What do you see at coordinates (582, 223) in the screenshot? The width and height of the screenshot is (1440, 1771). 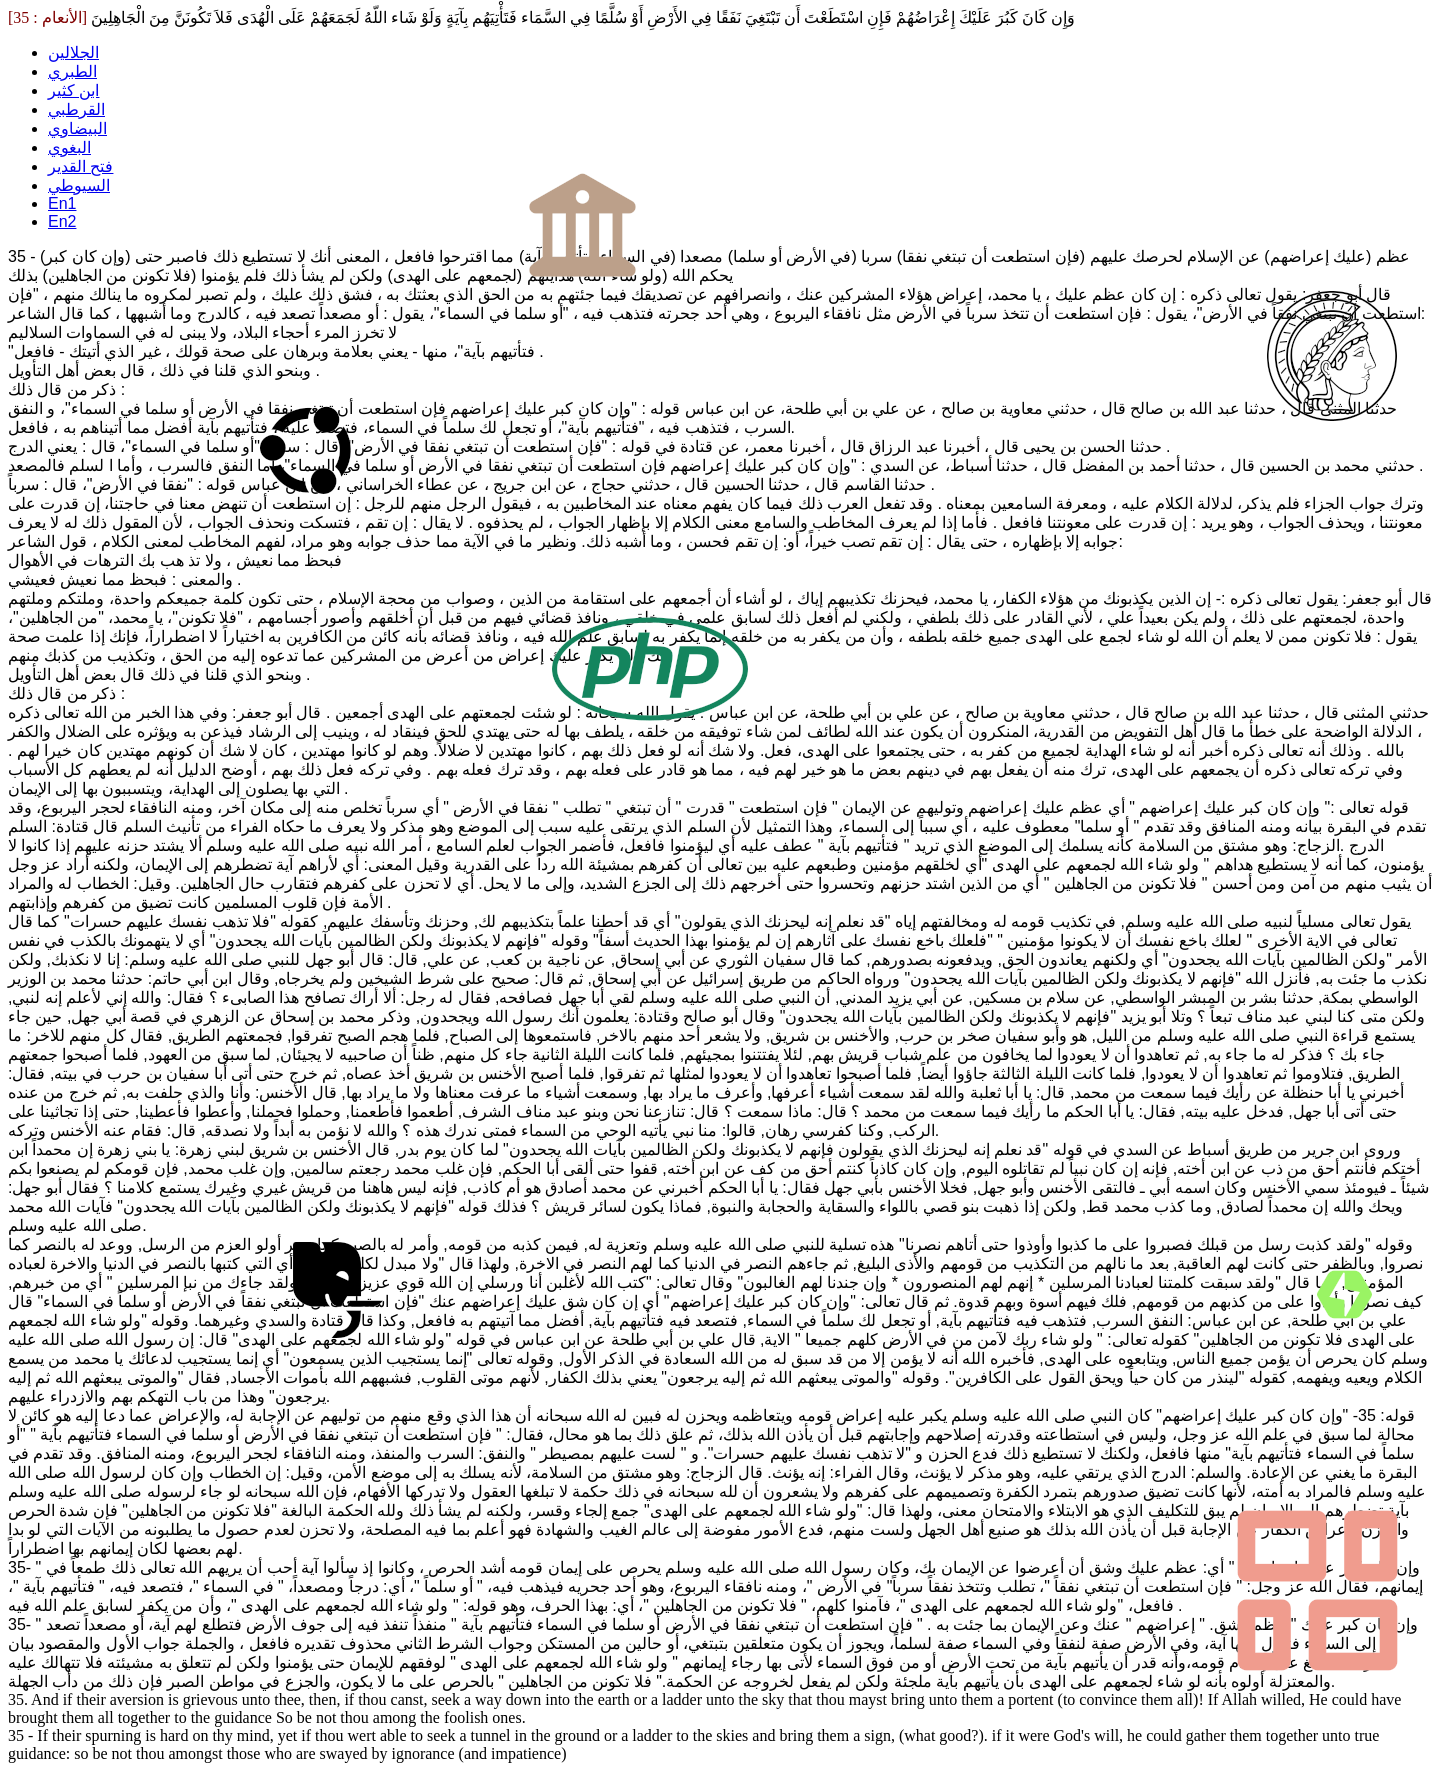 I see `access banking or financial services` at bounding box center [582, 223].